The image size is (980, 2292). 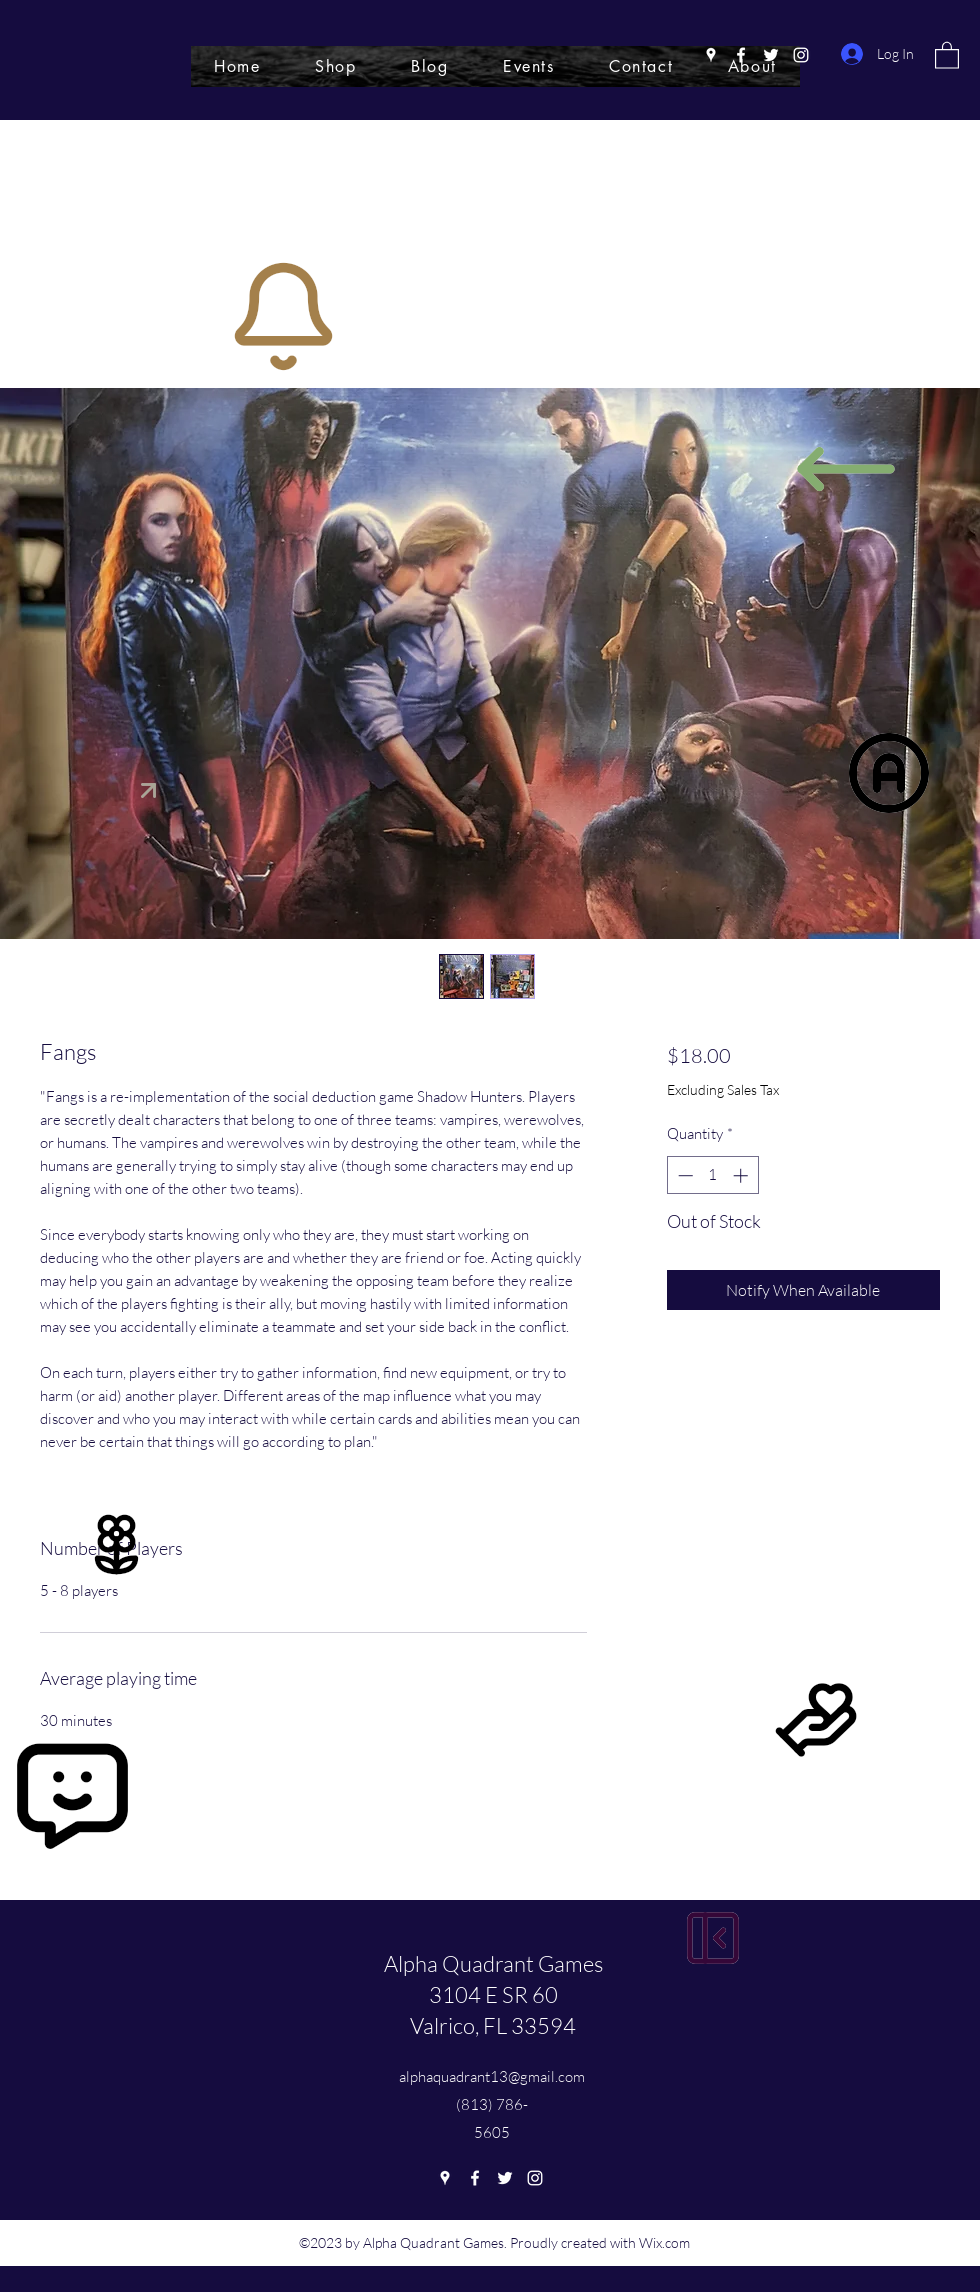 I want to click on open link in new tab or window, so click(x=148, y=790).